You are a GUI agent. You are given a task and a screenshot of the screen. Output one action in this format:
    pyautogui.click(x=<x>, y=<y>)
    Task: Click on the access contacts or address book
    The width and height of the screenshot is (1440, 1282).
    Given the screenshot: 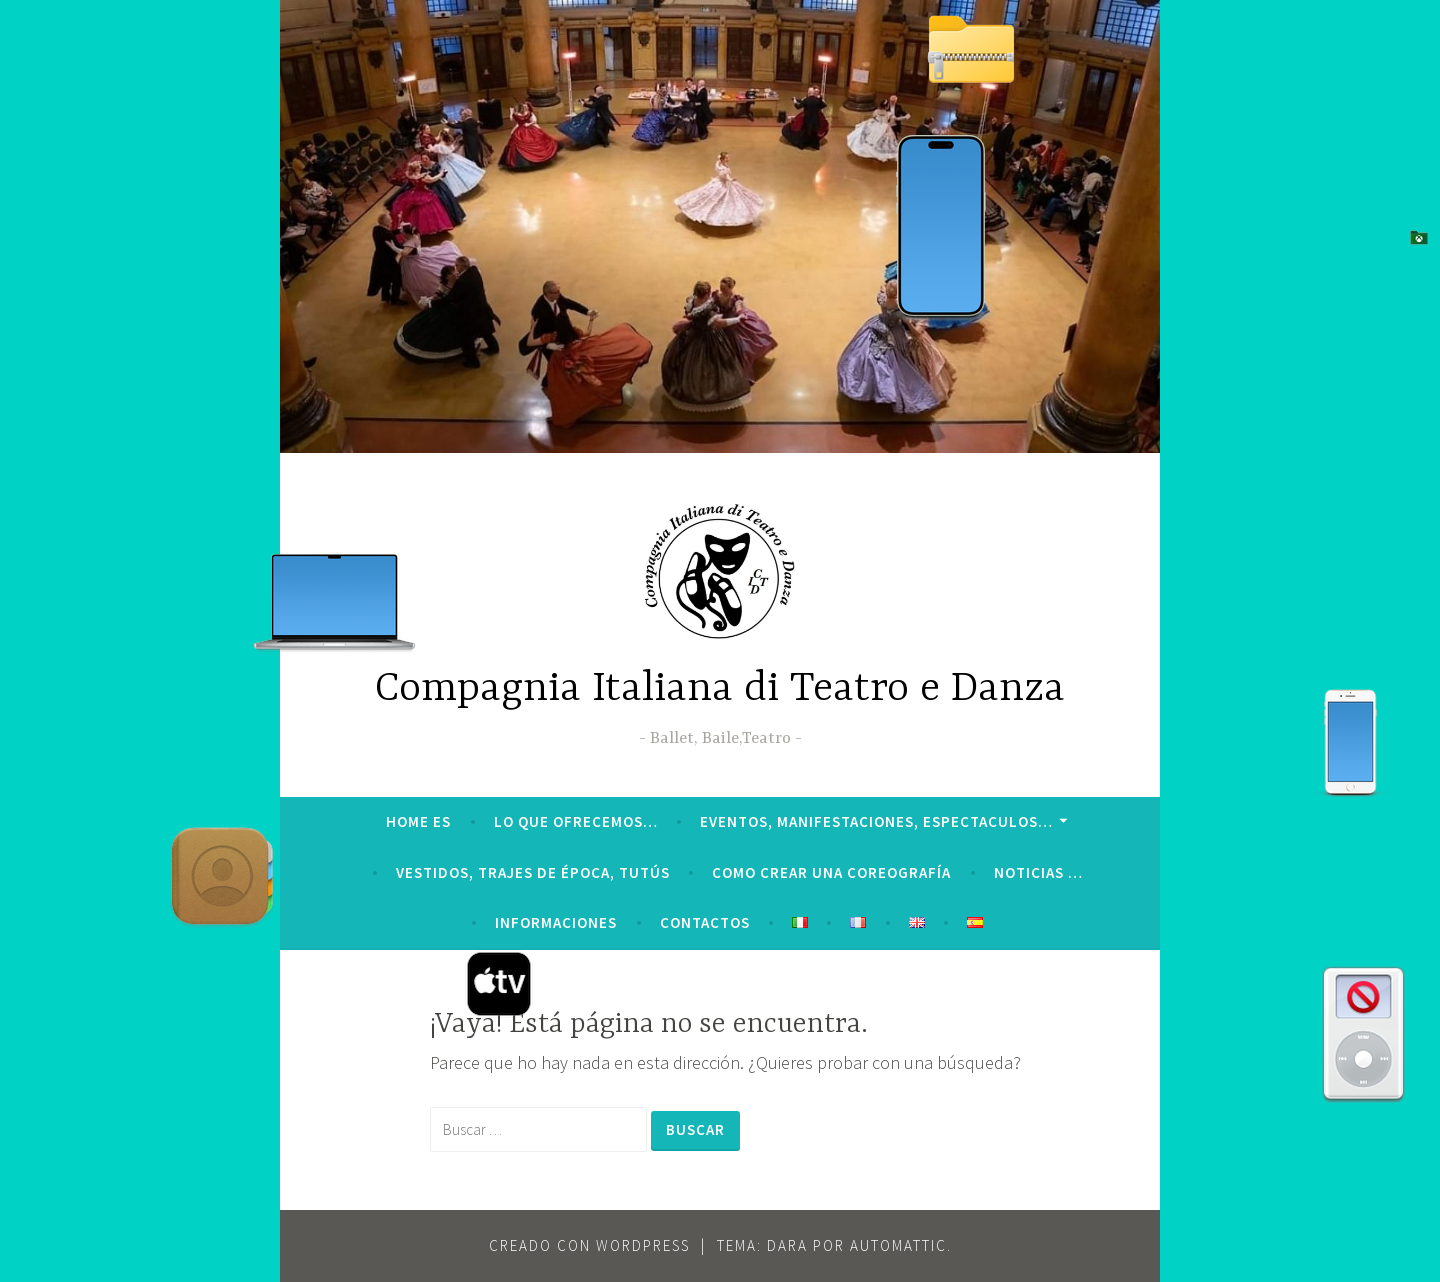 What is the action you would take?
    pyautogui.click(x=220, y=876)
    